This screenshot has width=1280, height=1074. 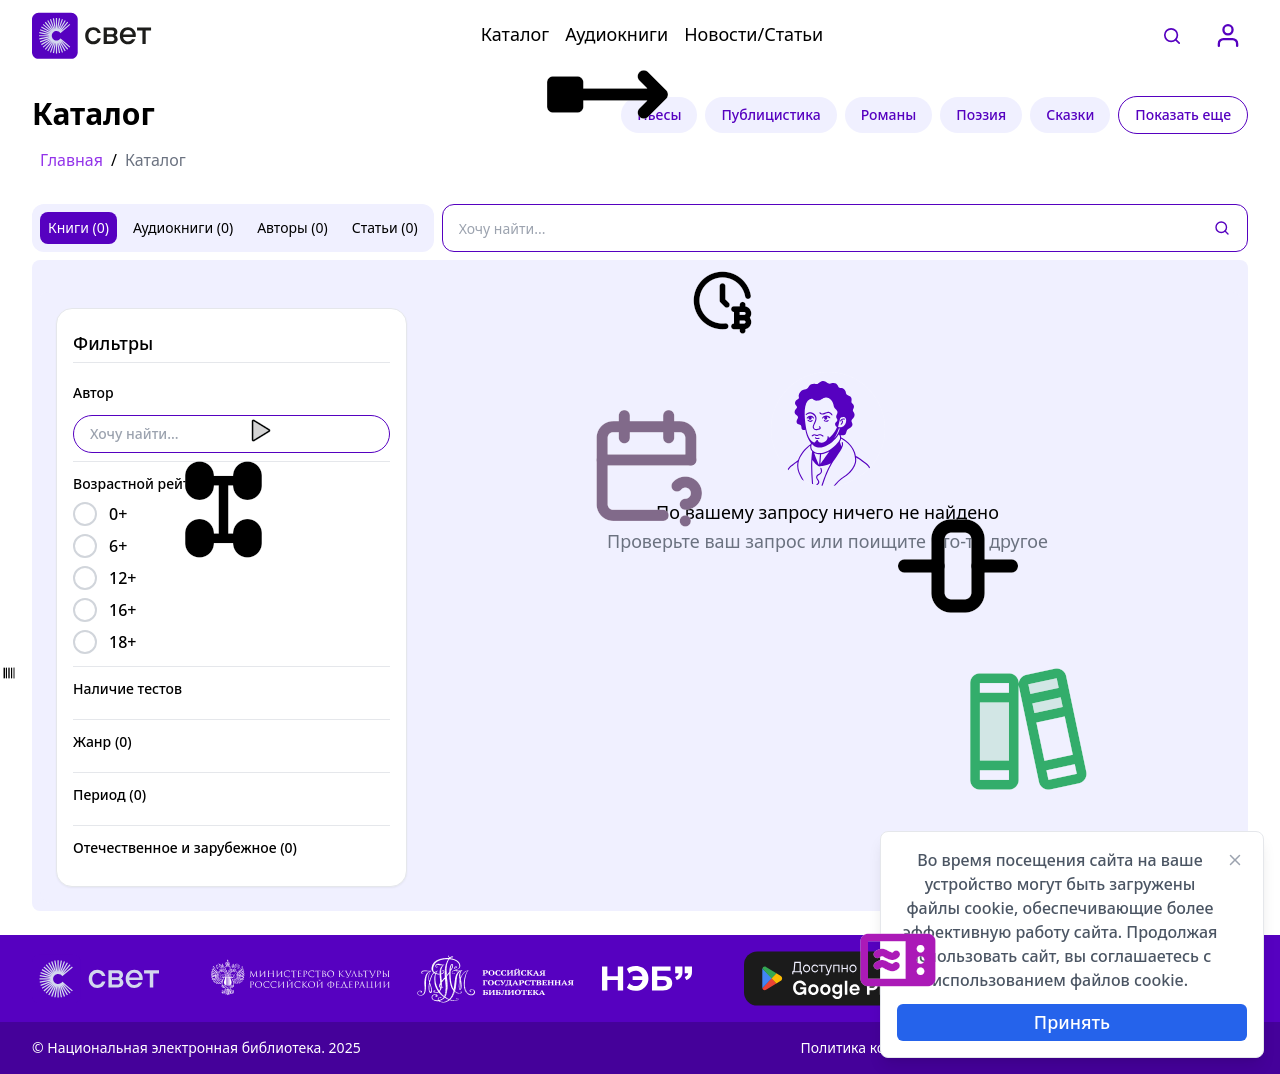 What do you see at coordinates (958, 566) in the screenshot?
I see `align selected element to vertical center` at bounding box center [958, 566].